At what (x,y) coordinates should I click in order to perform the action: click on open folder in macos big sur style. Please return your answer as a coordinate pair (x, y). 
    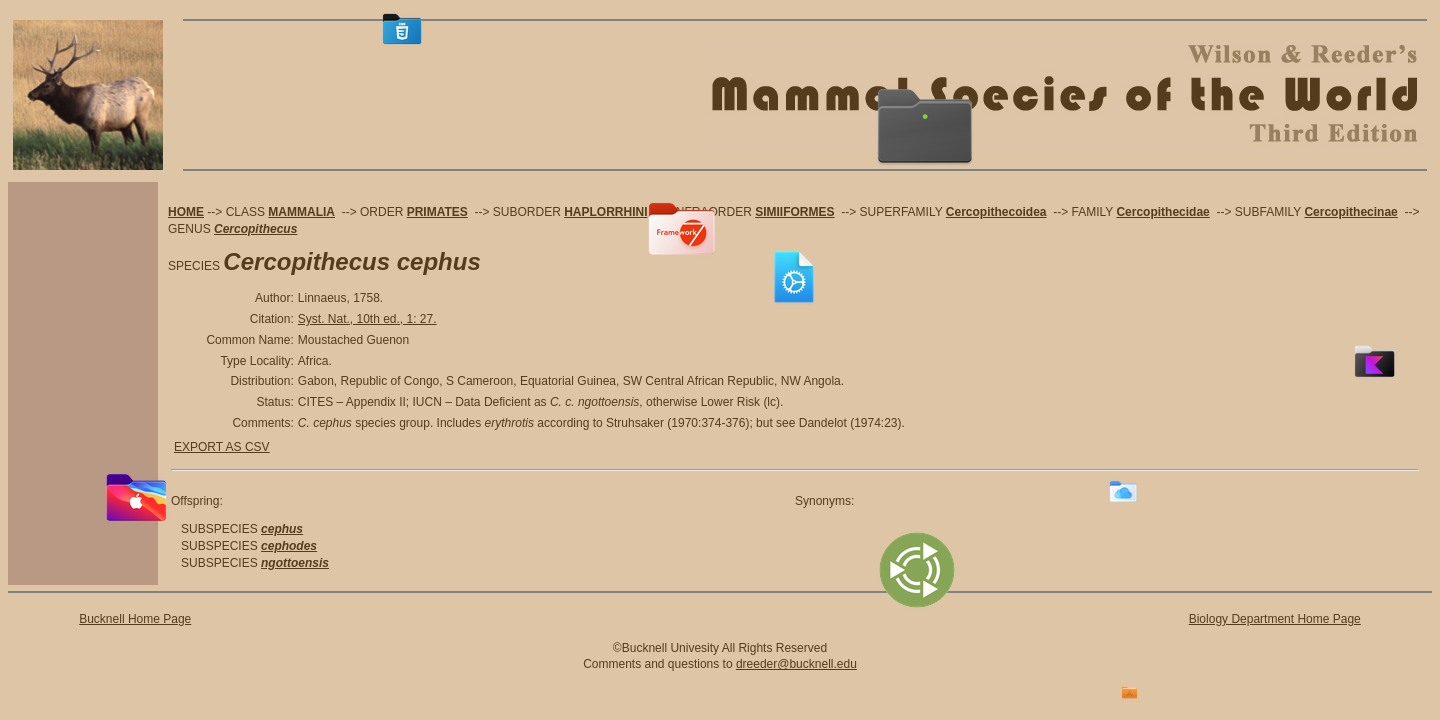
    Looking at the image, I should click on (136, 499).